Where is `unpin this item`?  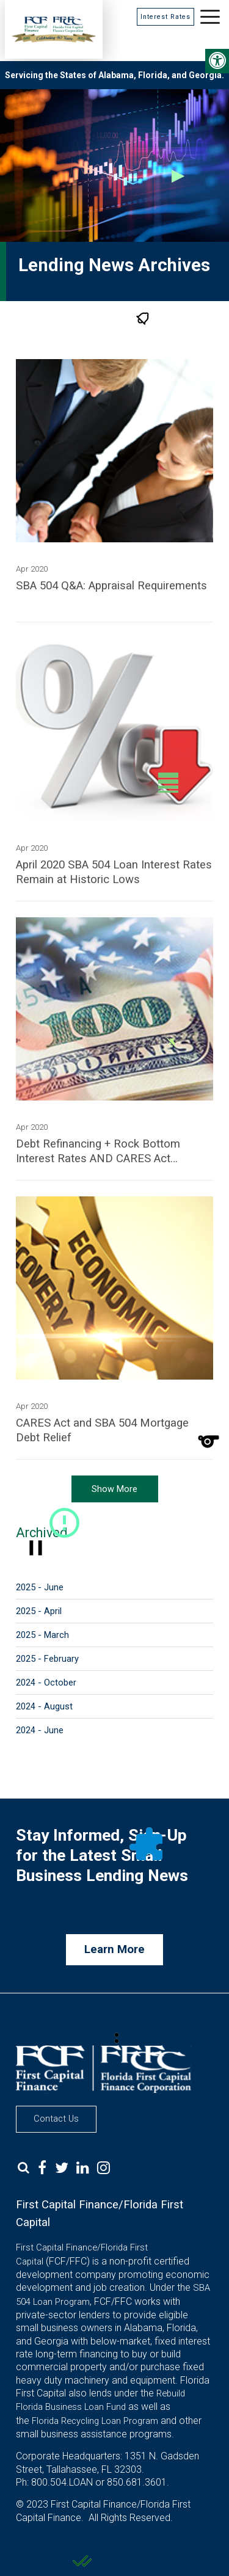 unpin this item is located at coordinates (172, 1042).